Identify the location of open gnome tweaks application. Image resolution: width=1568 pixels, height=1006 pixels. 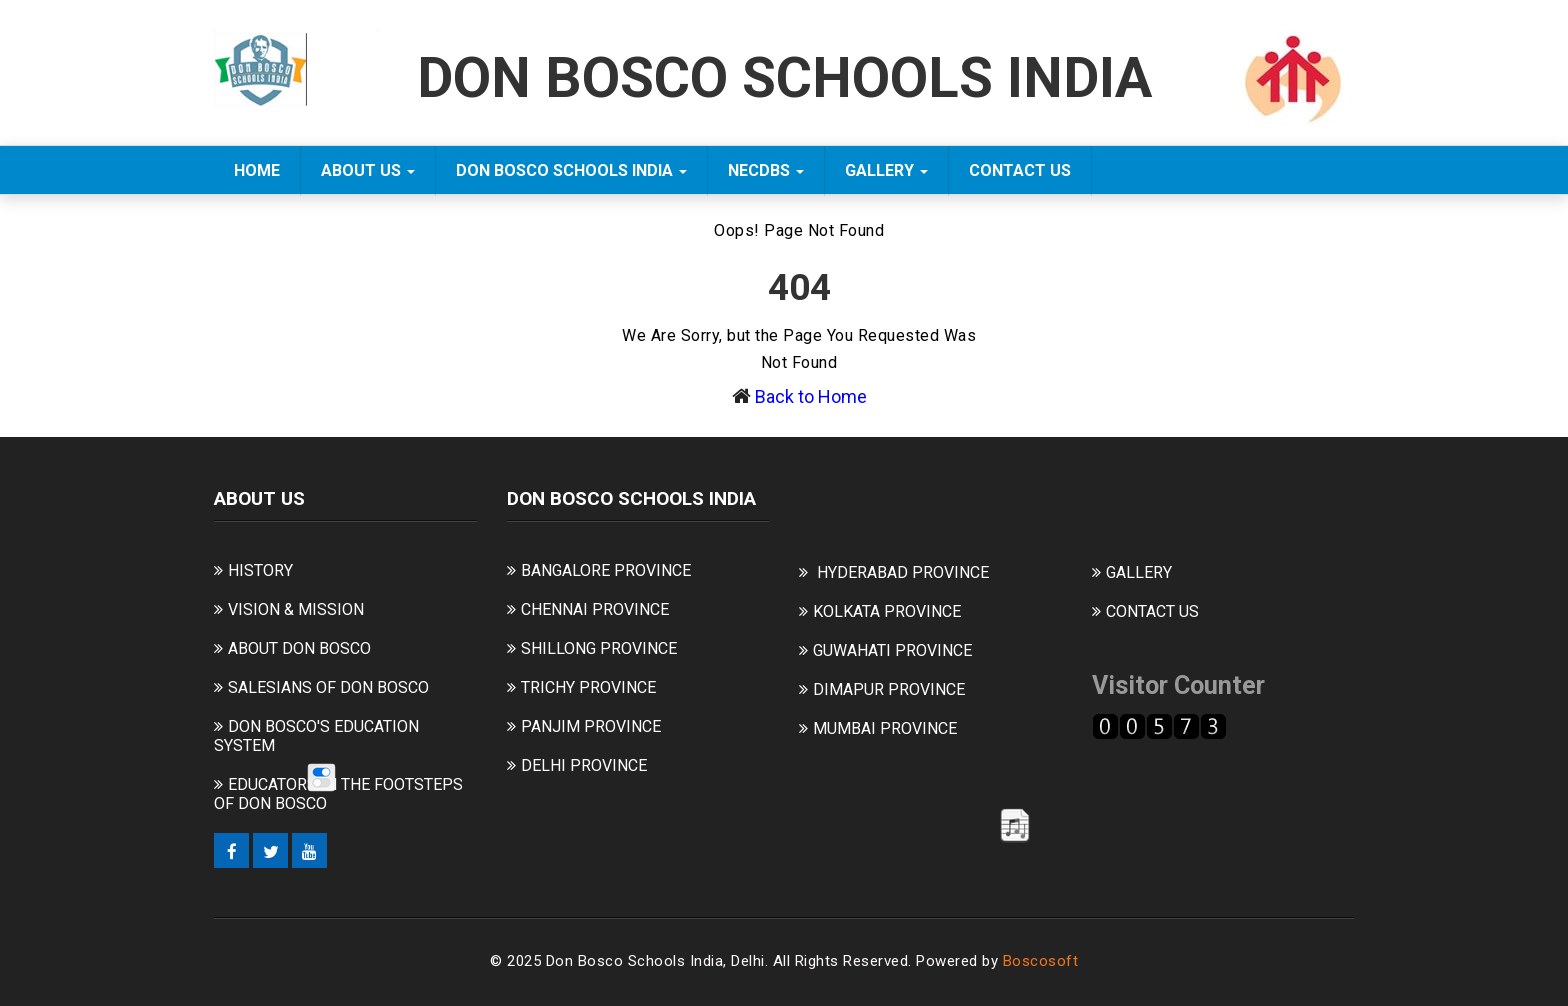
(321, 777).